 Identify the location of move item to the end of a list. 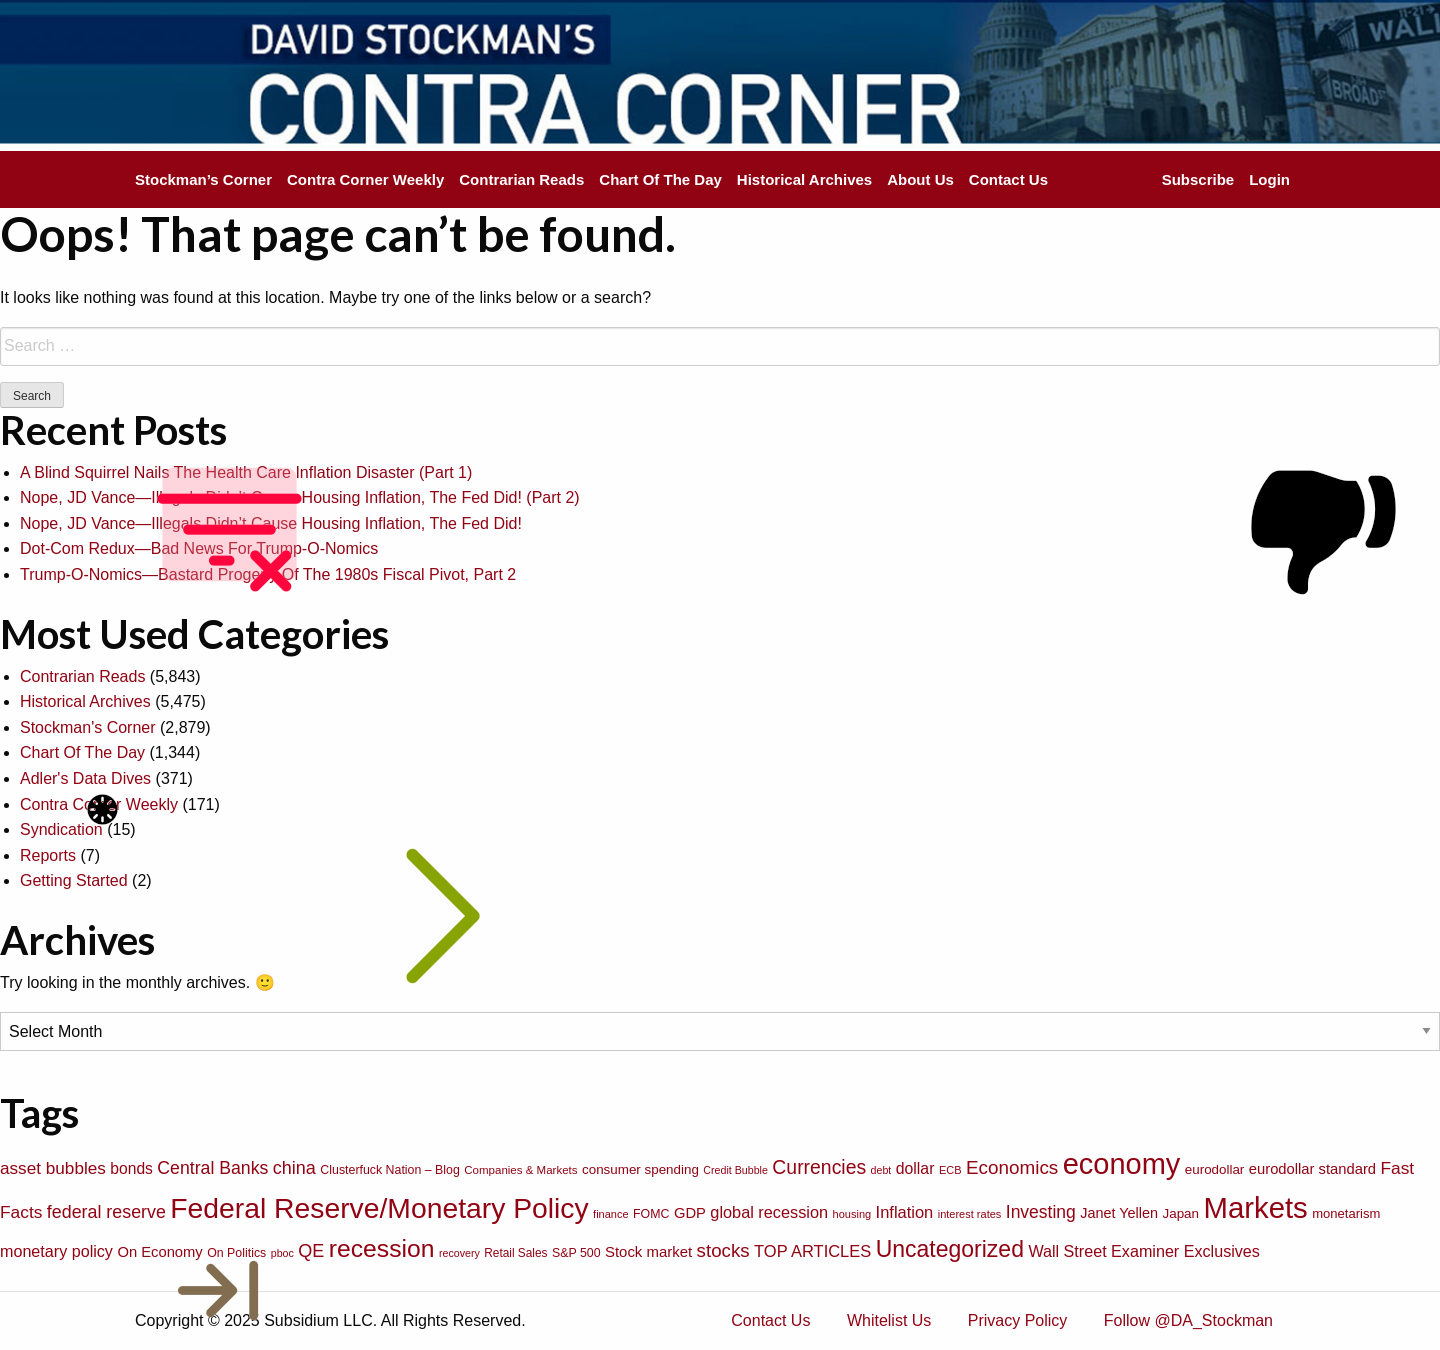
(219, 1290).